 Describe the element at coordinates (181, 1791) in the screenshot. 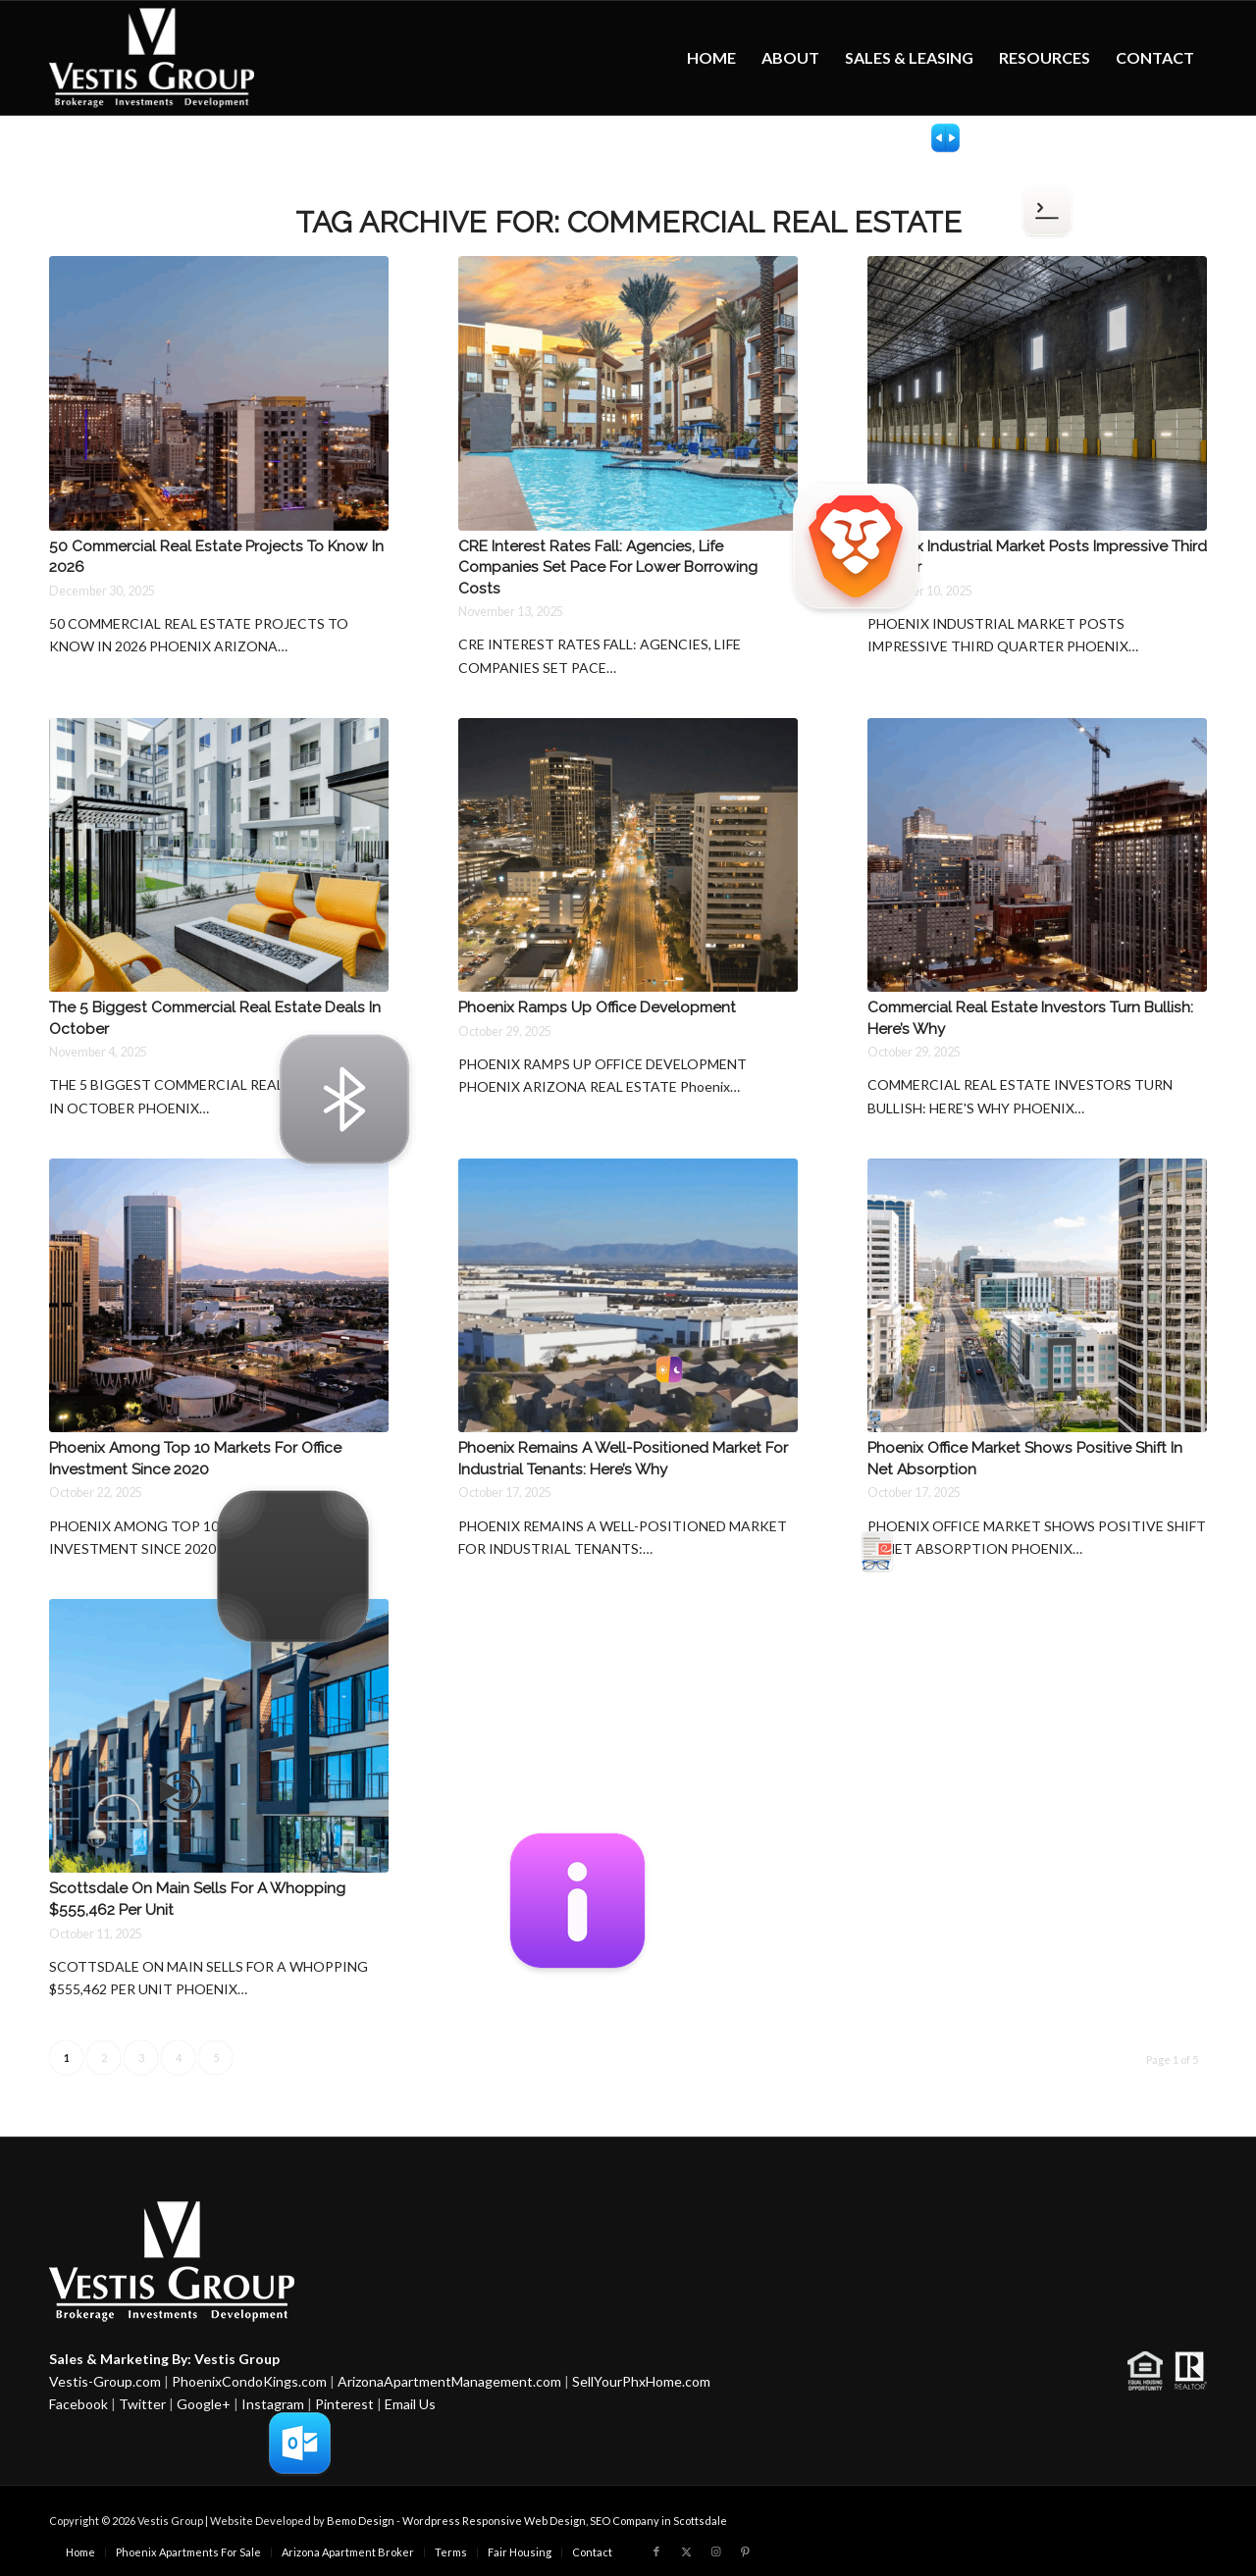

I see `launch mate desktop environment` at that location.